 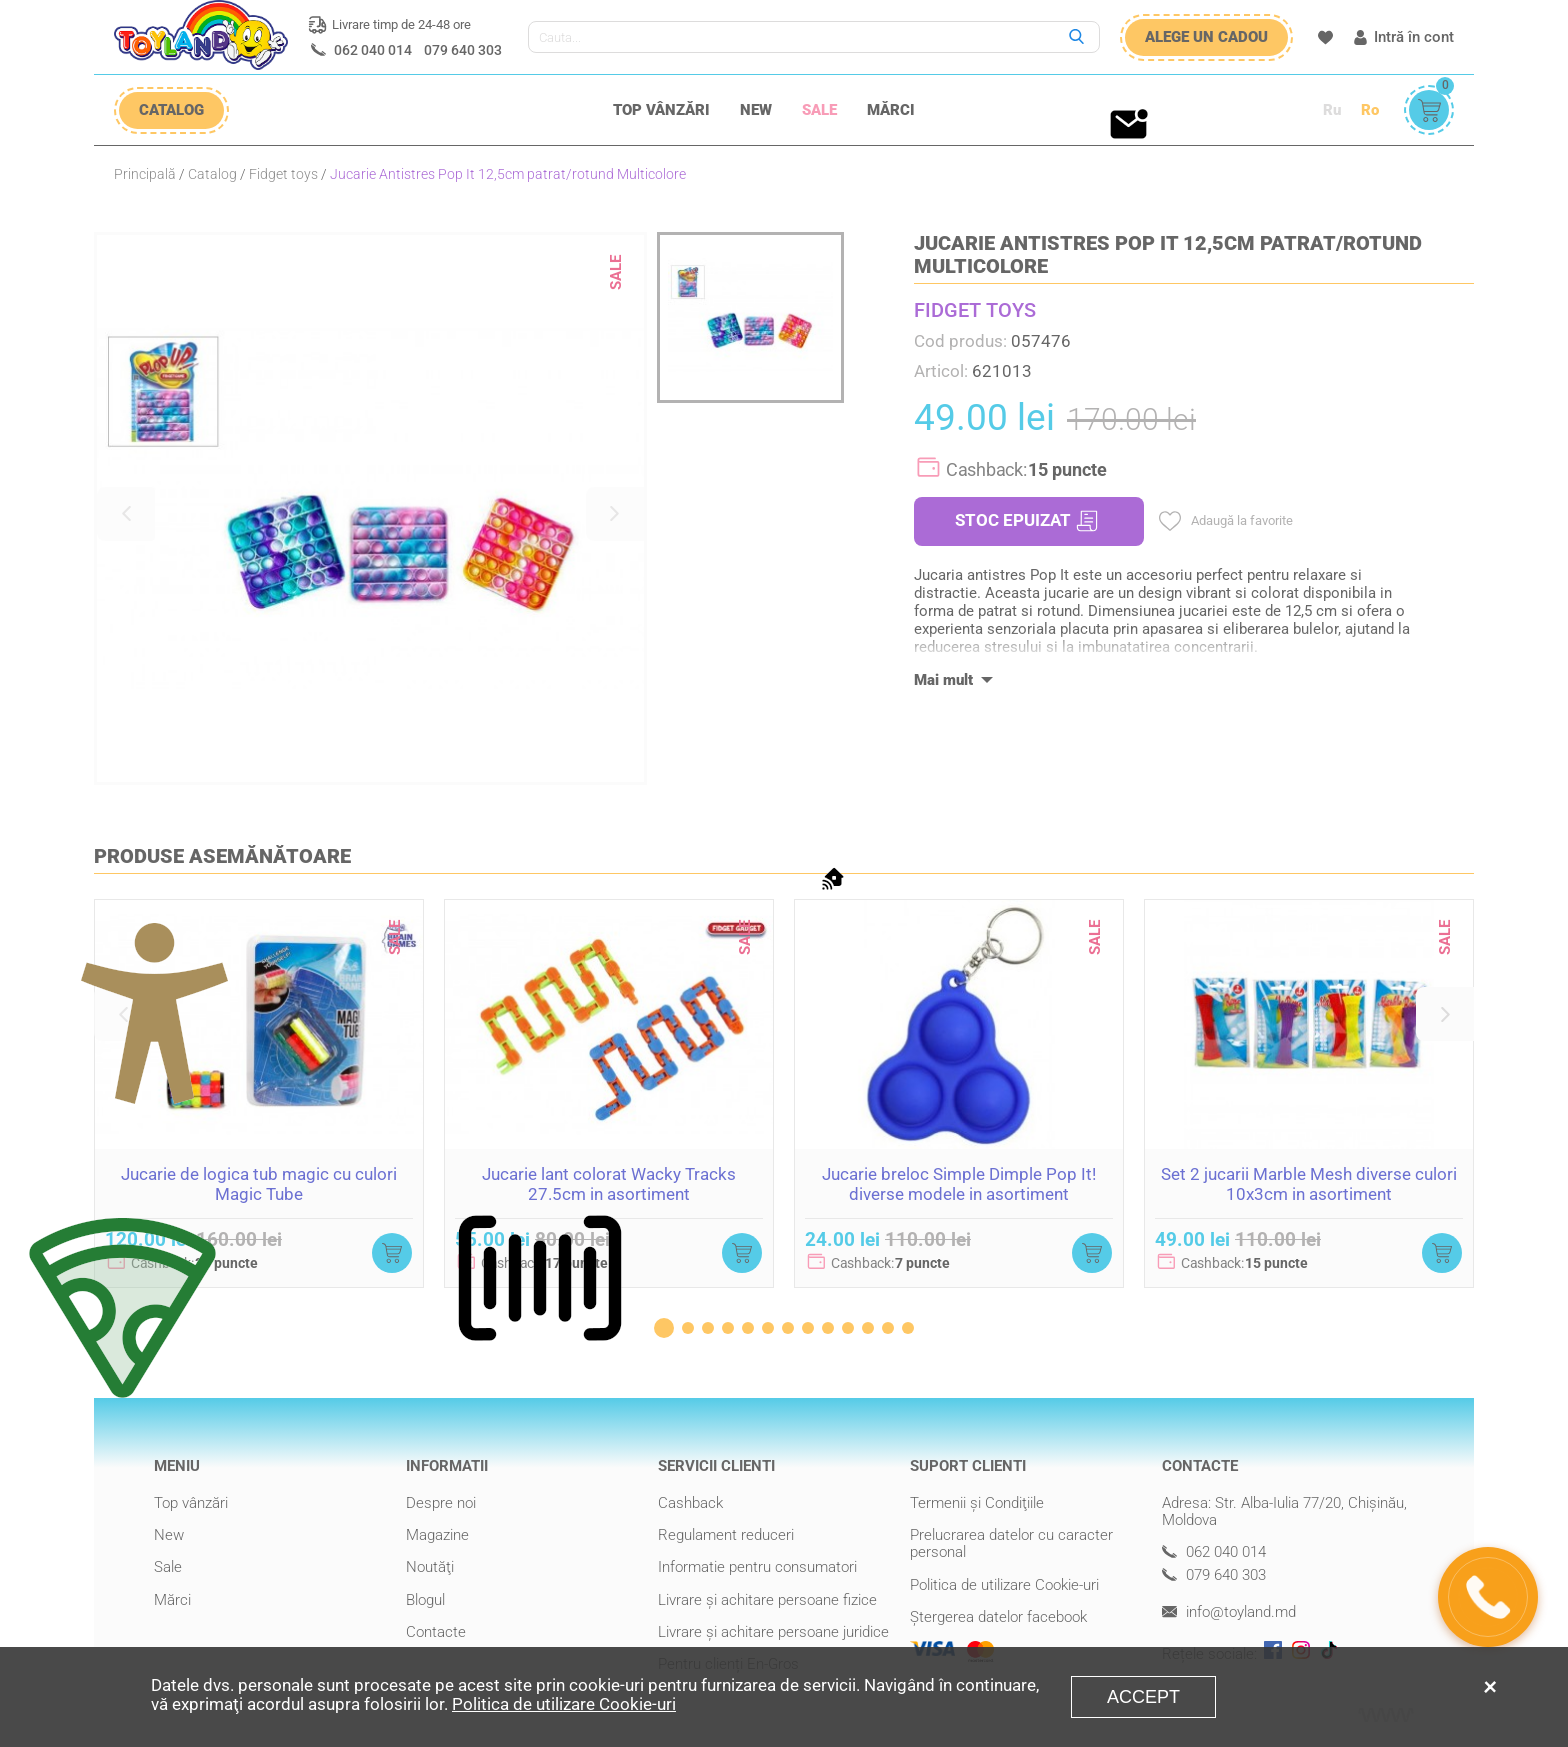 What do you see at coordinates (154, 1013) in the screenshot?
I see `access accessibility settings` at bounding box center [154, 1013].